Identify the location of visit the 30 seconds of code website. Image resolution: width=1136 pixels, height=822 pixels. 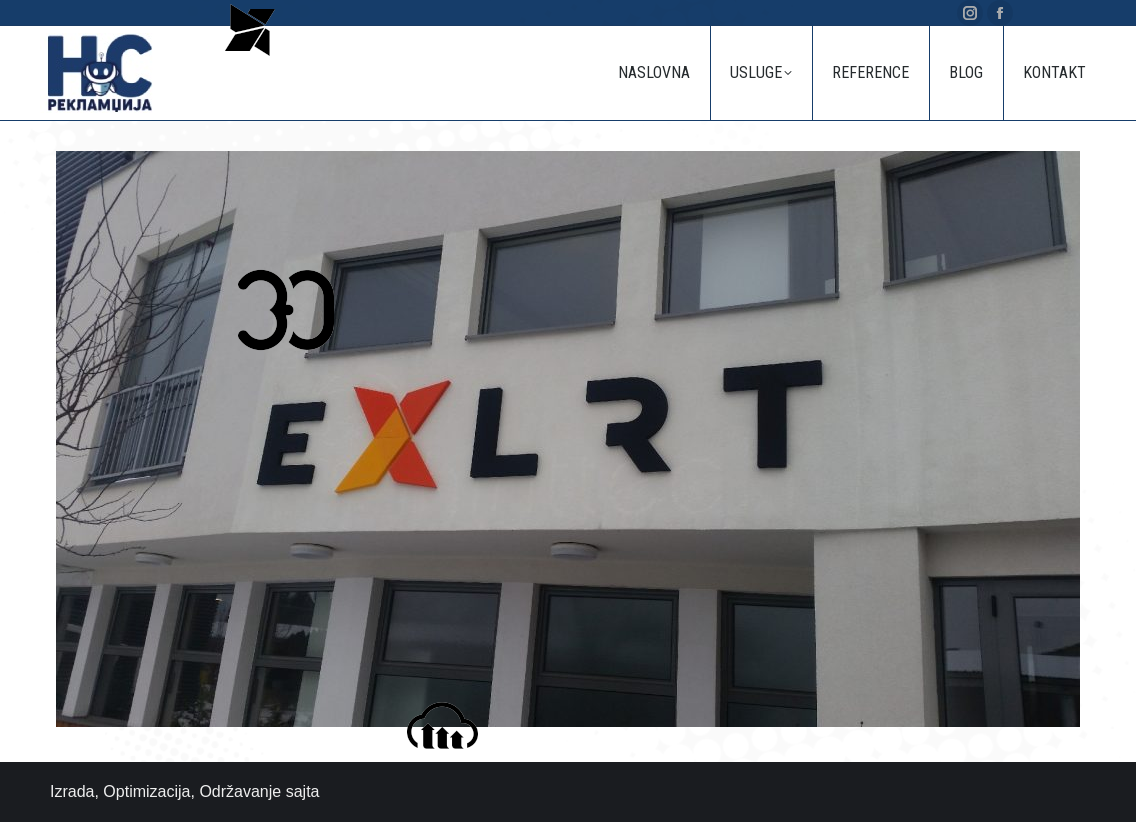
(286, 310).